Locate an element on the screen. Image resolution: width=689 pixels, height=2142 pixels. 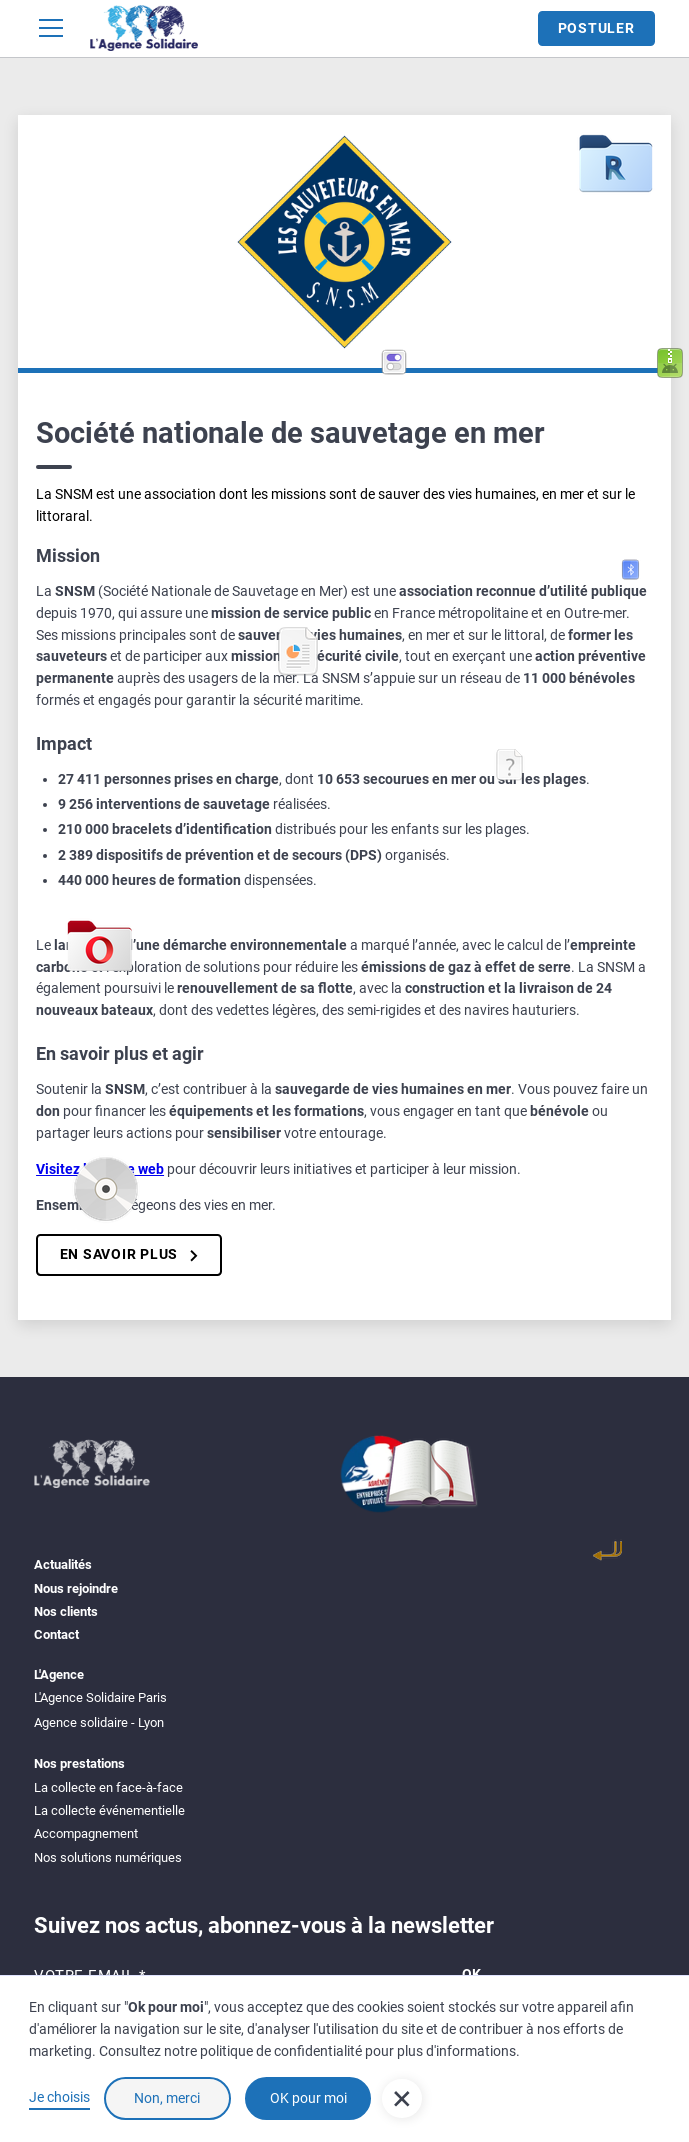
folder containing Autodesk Revit project files is located at coordinates (615, 165).